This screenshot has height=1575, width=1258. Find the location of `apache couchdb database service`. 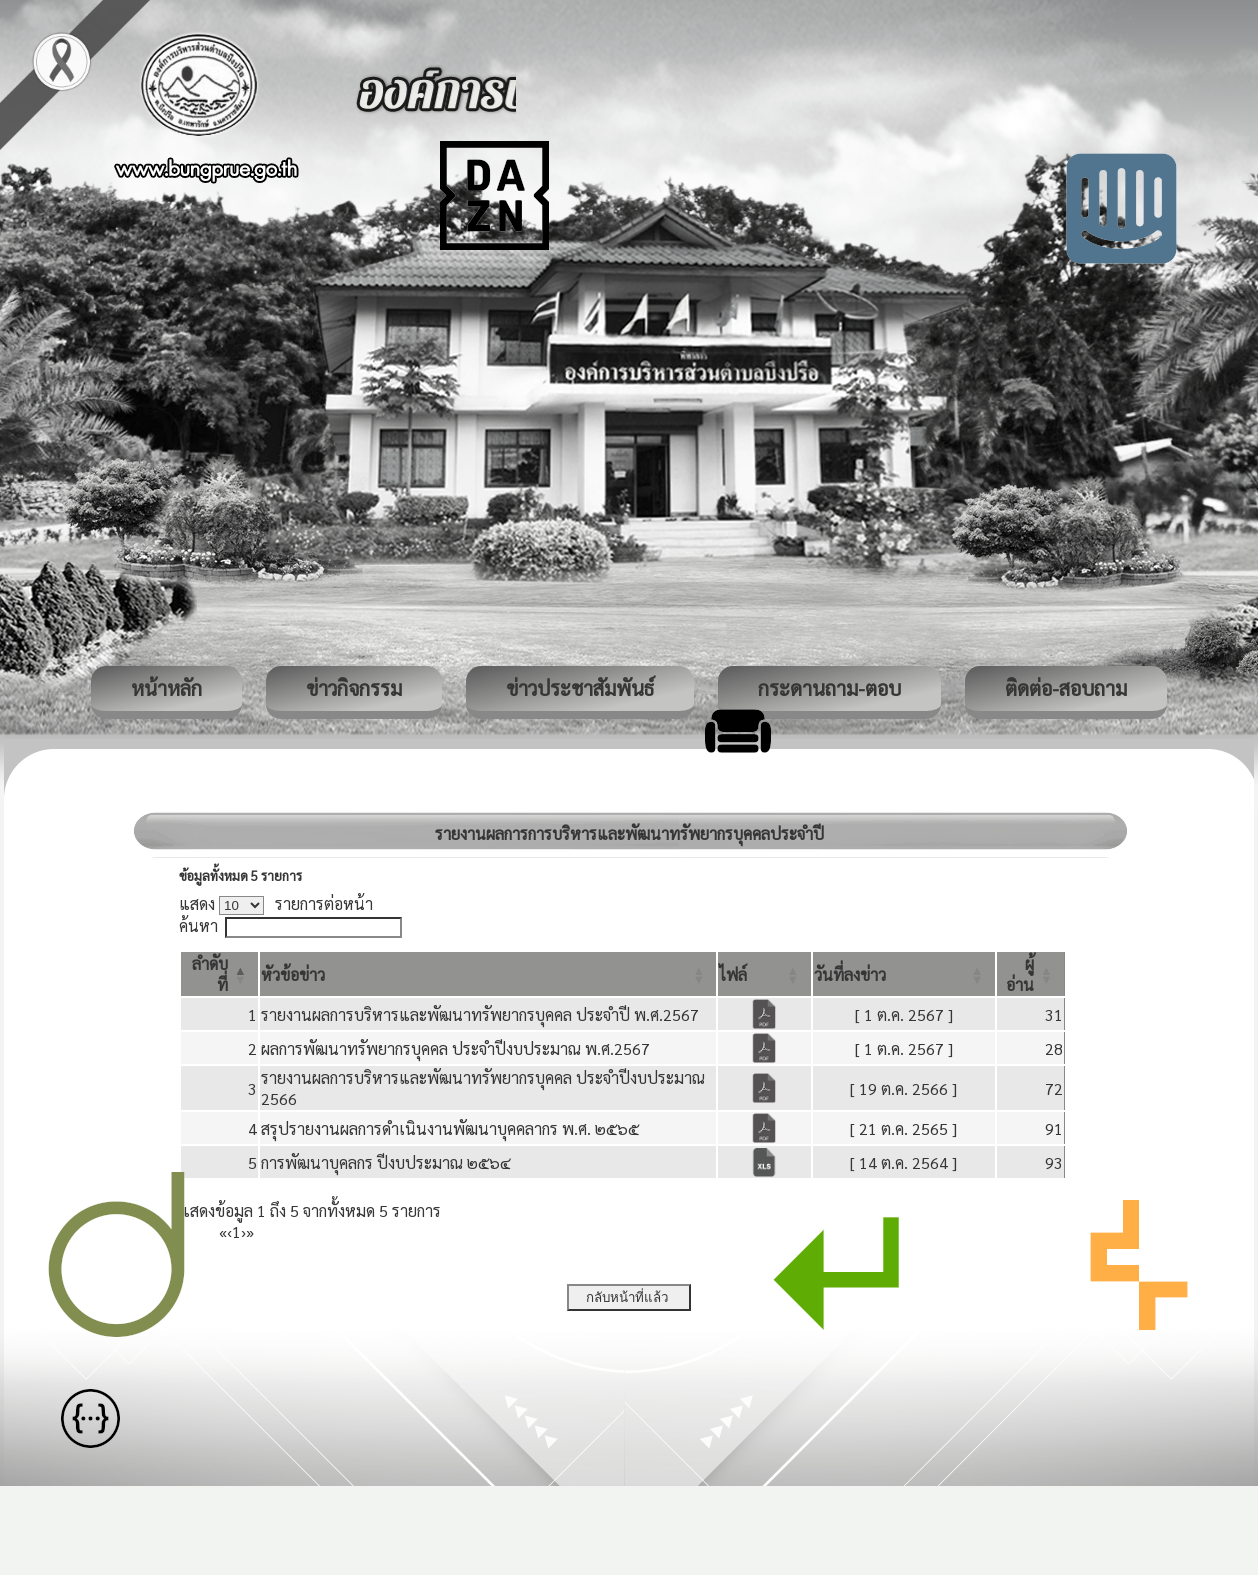

apache couchdb database service is located at coordinates (738, 731).